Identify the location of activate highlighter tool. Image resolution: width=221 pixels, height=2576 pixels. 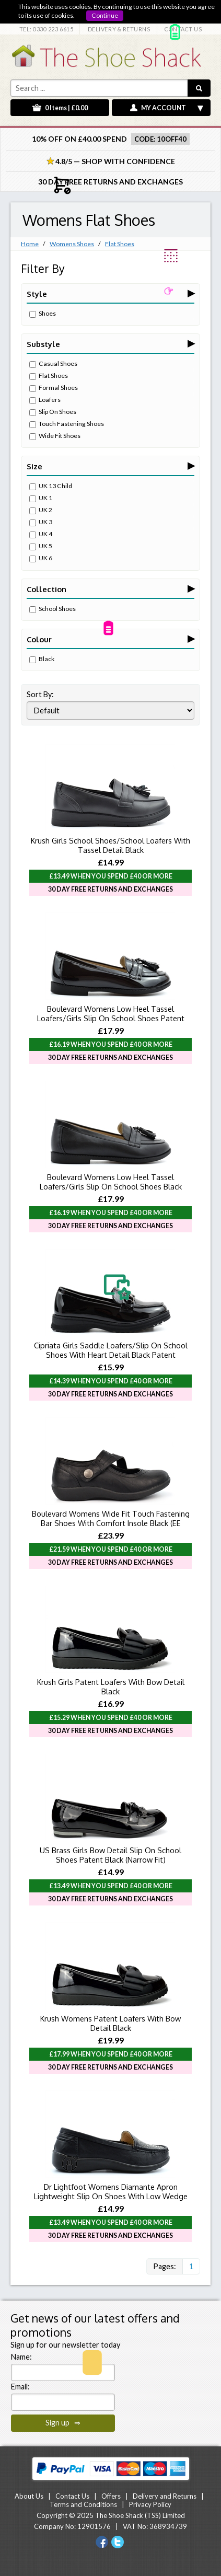
(69, 2164).